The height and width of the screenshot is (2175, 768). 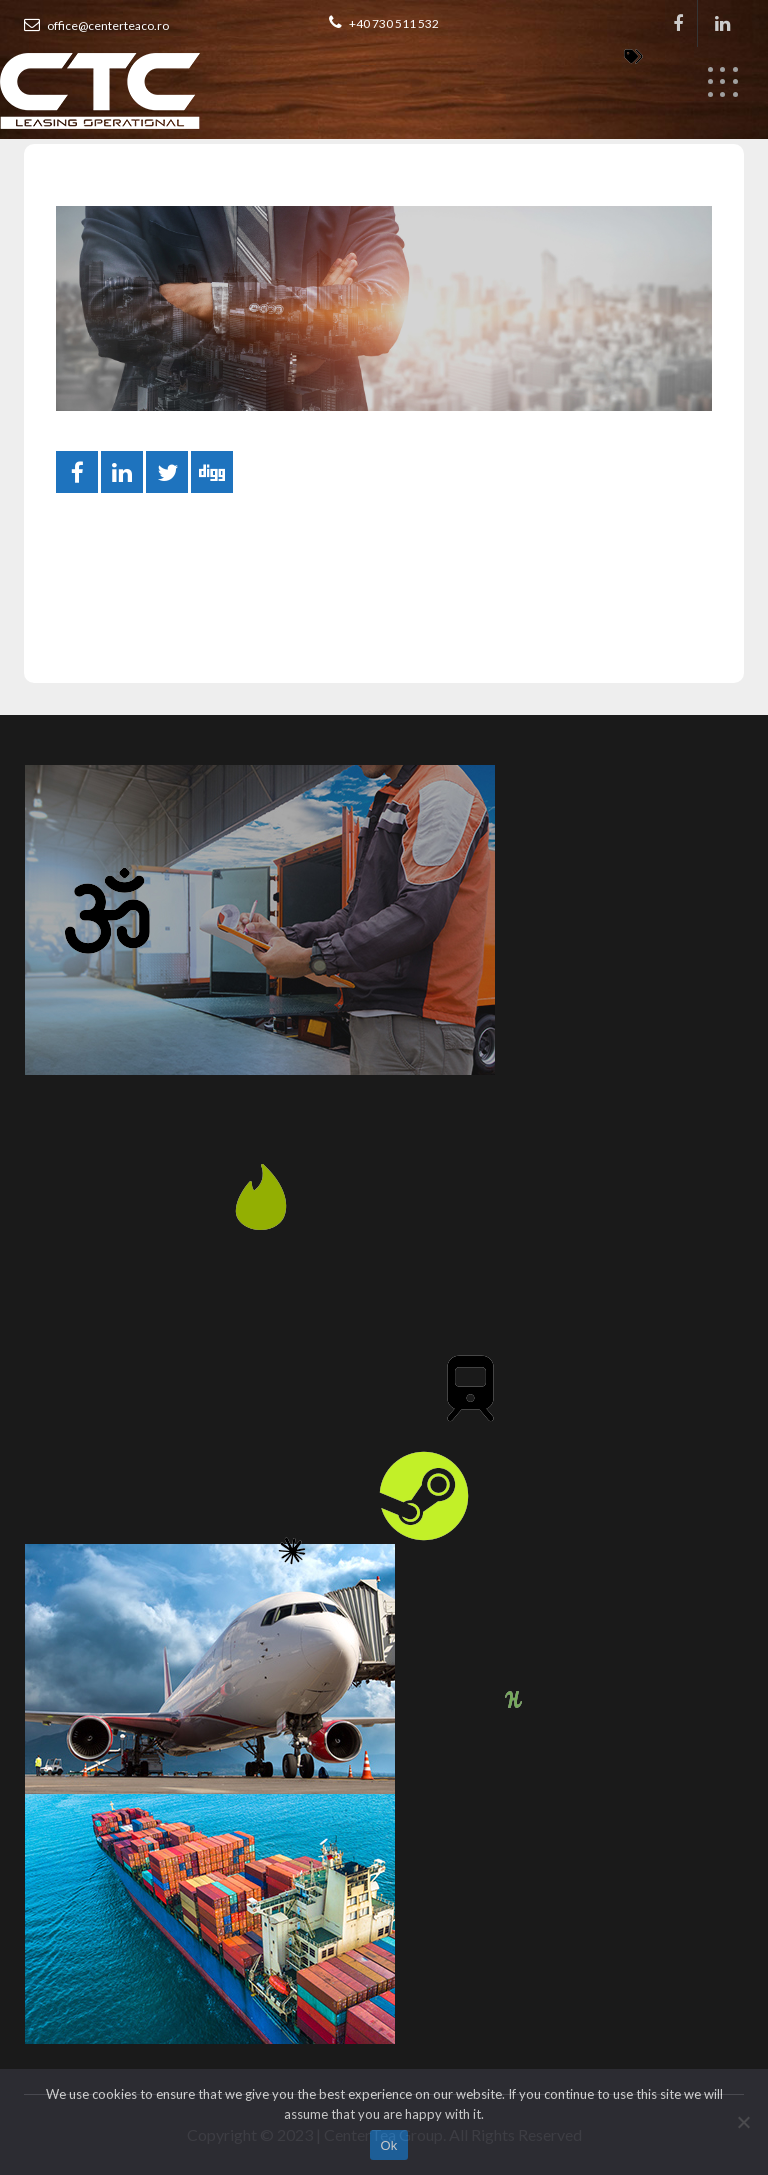 I want to click on open the Claude AI assistant app, so click(x=292, y=1551).